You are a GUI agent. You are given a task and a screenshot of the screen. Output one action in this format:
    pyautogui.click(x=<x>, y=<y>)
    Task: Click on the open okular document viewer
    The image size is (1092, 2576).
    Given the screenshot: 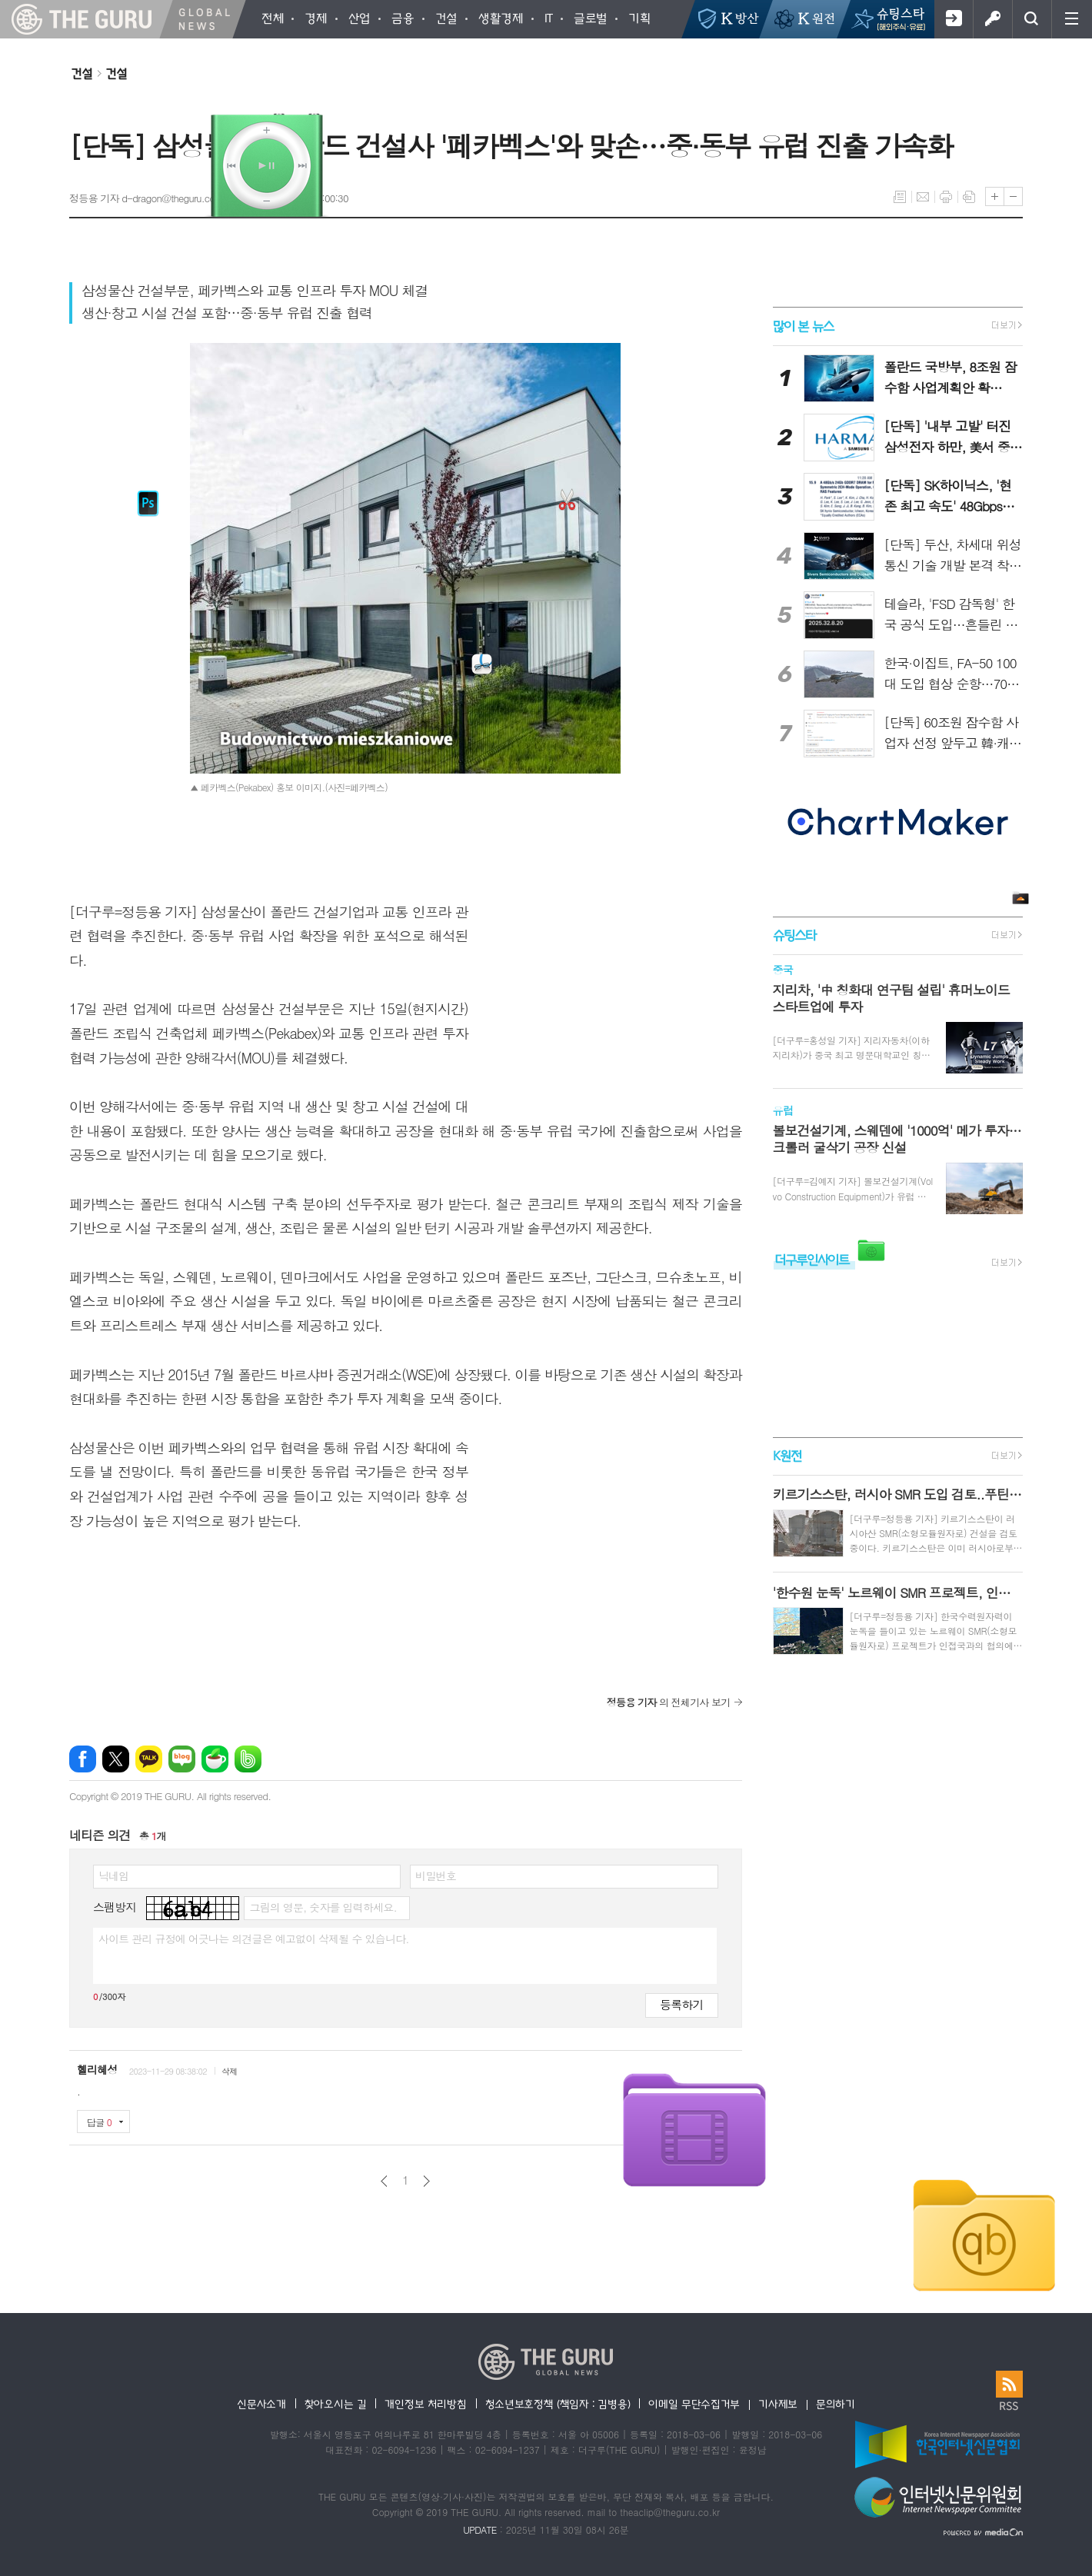 What is the action you would take?
    pyautogui.click(x=481, y=664)
    